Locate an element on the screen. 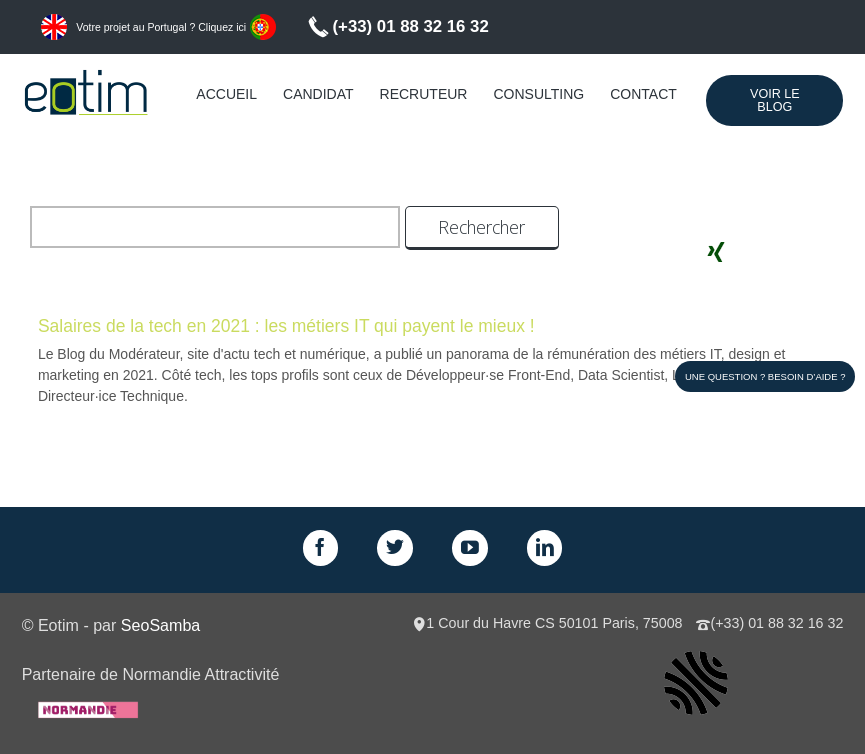 The image size is (865, 754). link to Xing professional network profile is located at coordinates (716, 252).